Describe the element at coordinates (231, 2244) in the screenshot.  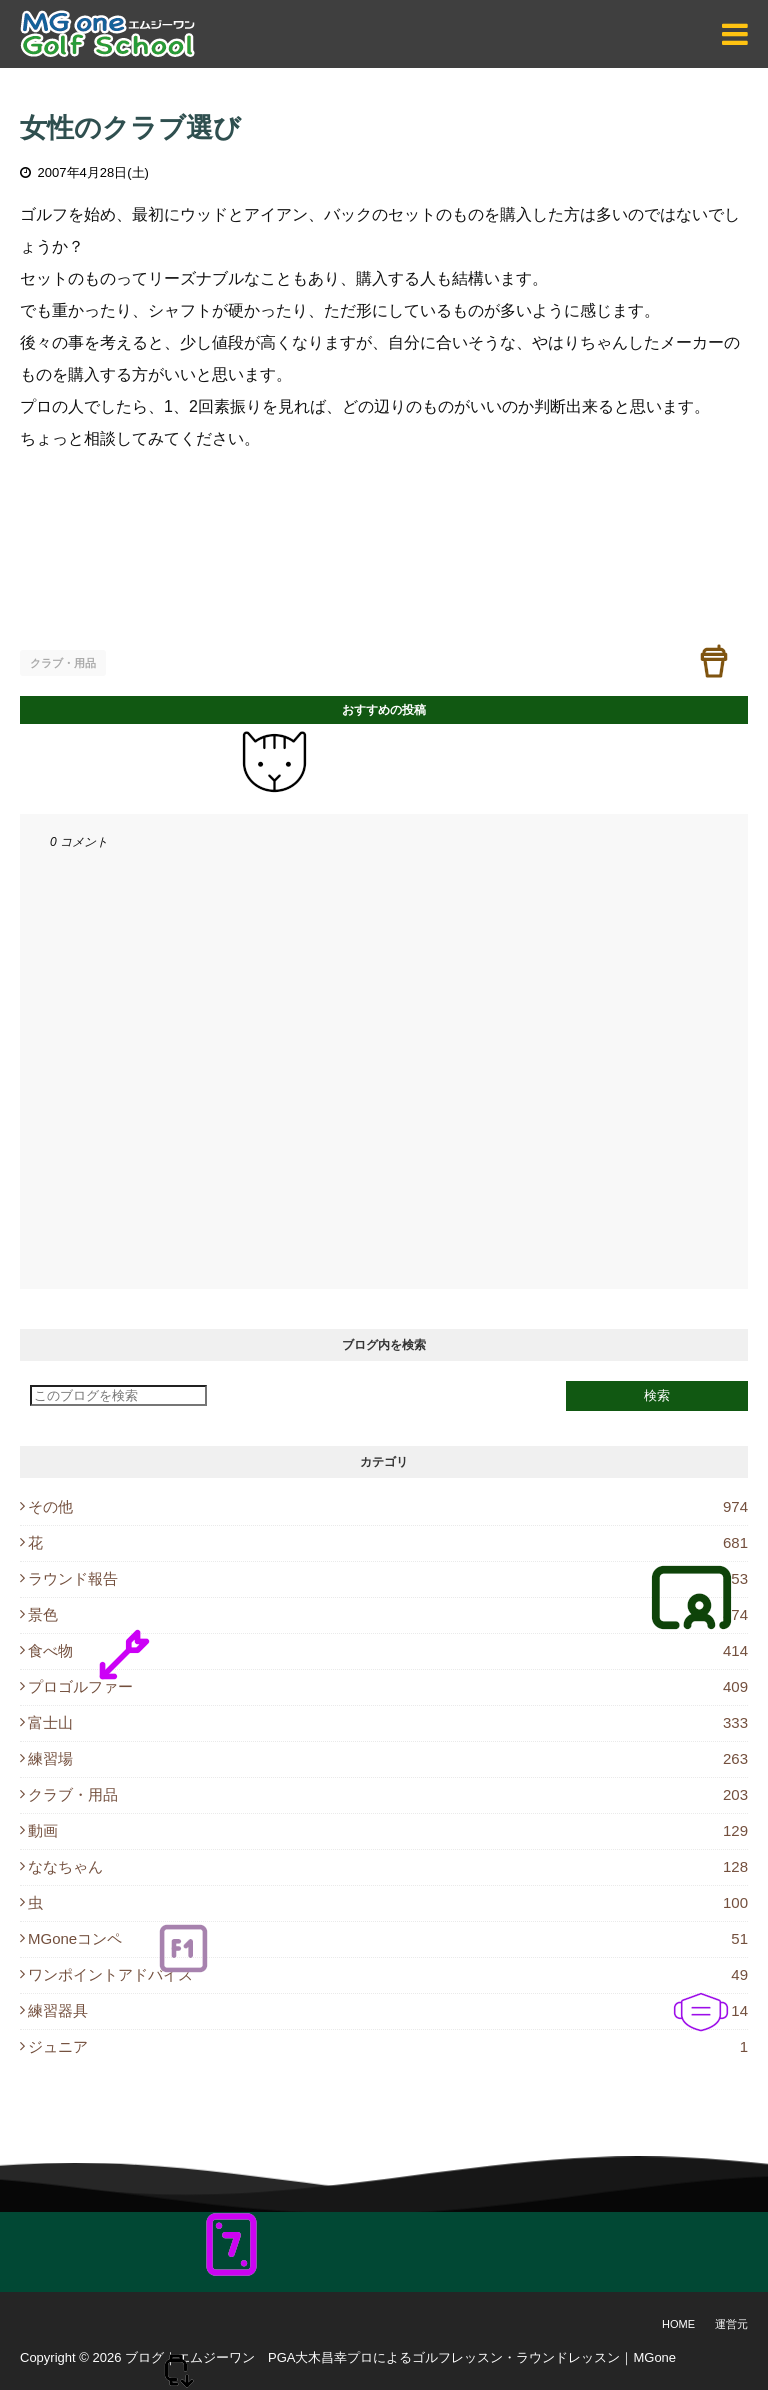
I see `play a 7 card in a card game` at that location.